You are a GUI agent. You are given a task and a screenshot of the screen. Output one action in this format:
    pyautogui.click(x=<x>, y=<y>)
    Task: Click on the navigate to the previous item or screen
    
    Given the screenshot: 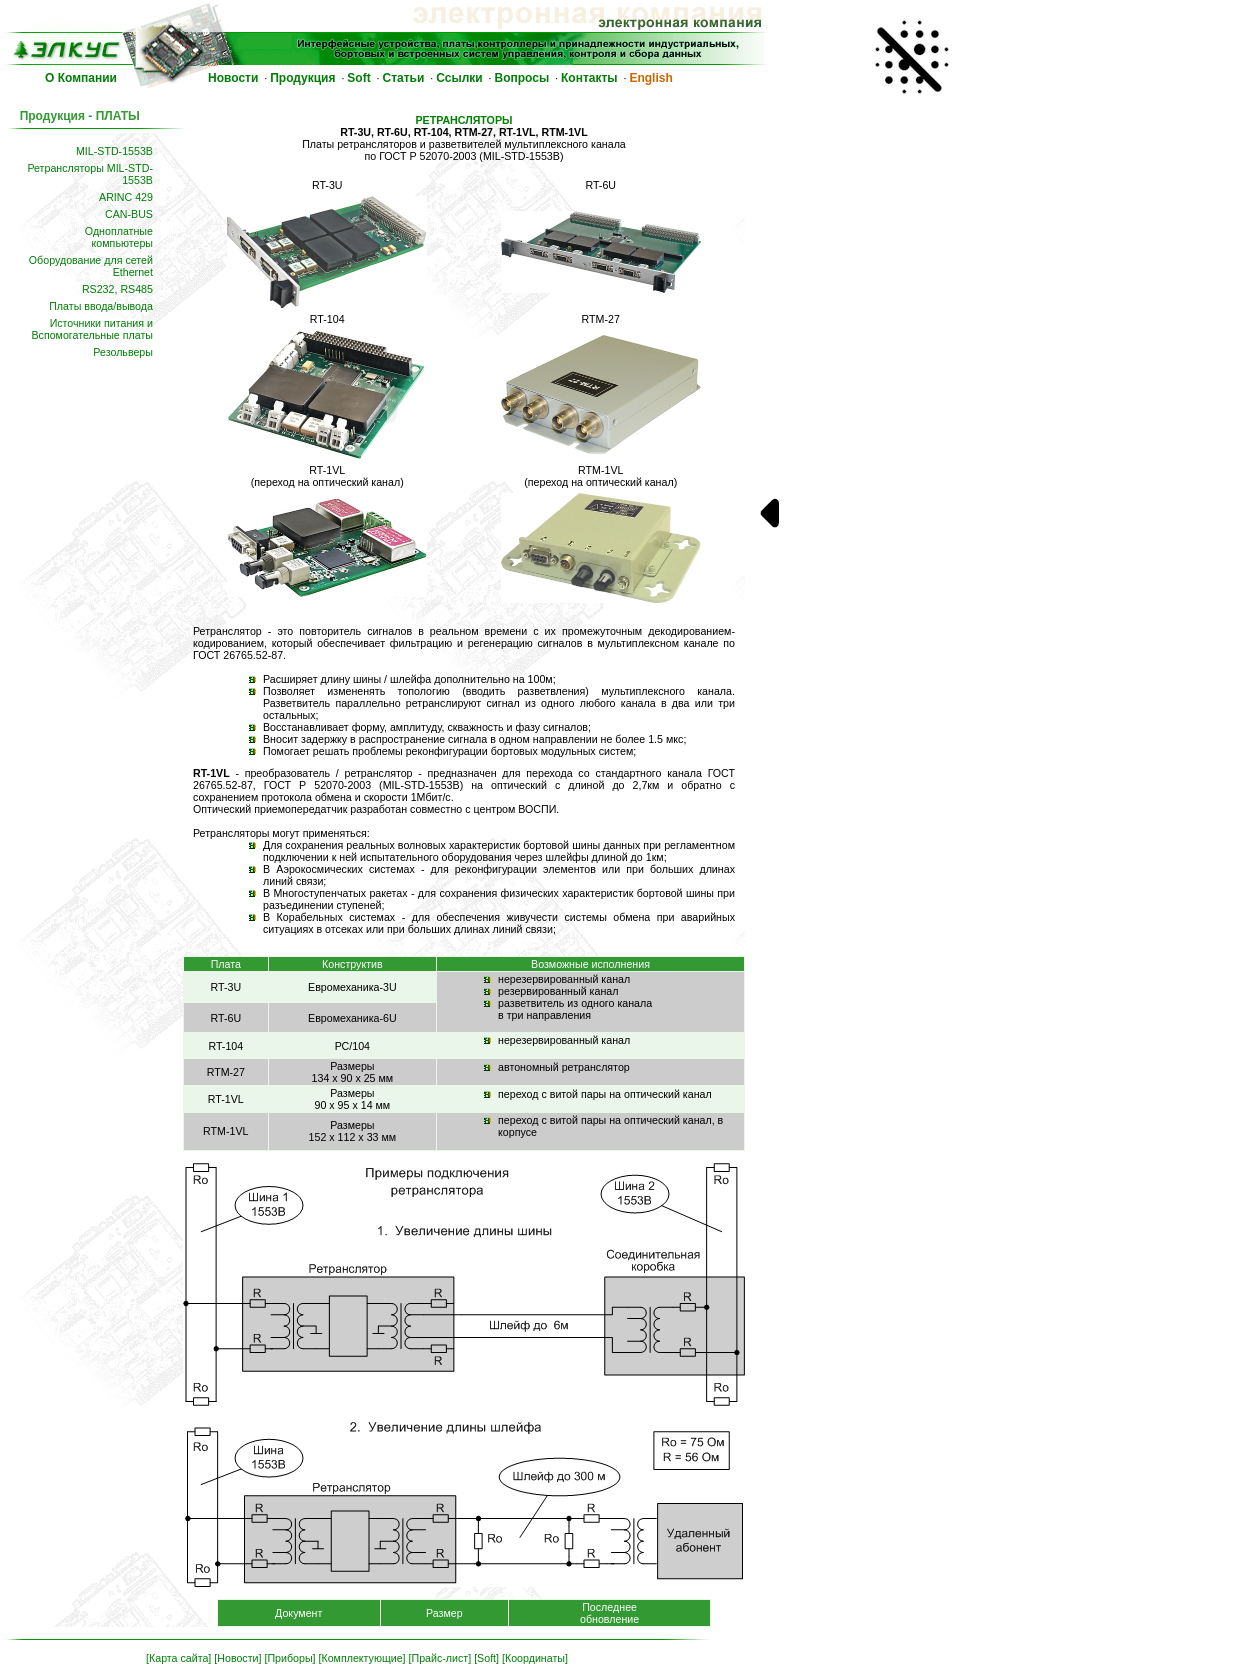 What is the action you would take?
    pyautogui.click(x=771, y=513)
    